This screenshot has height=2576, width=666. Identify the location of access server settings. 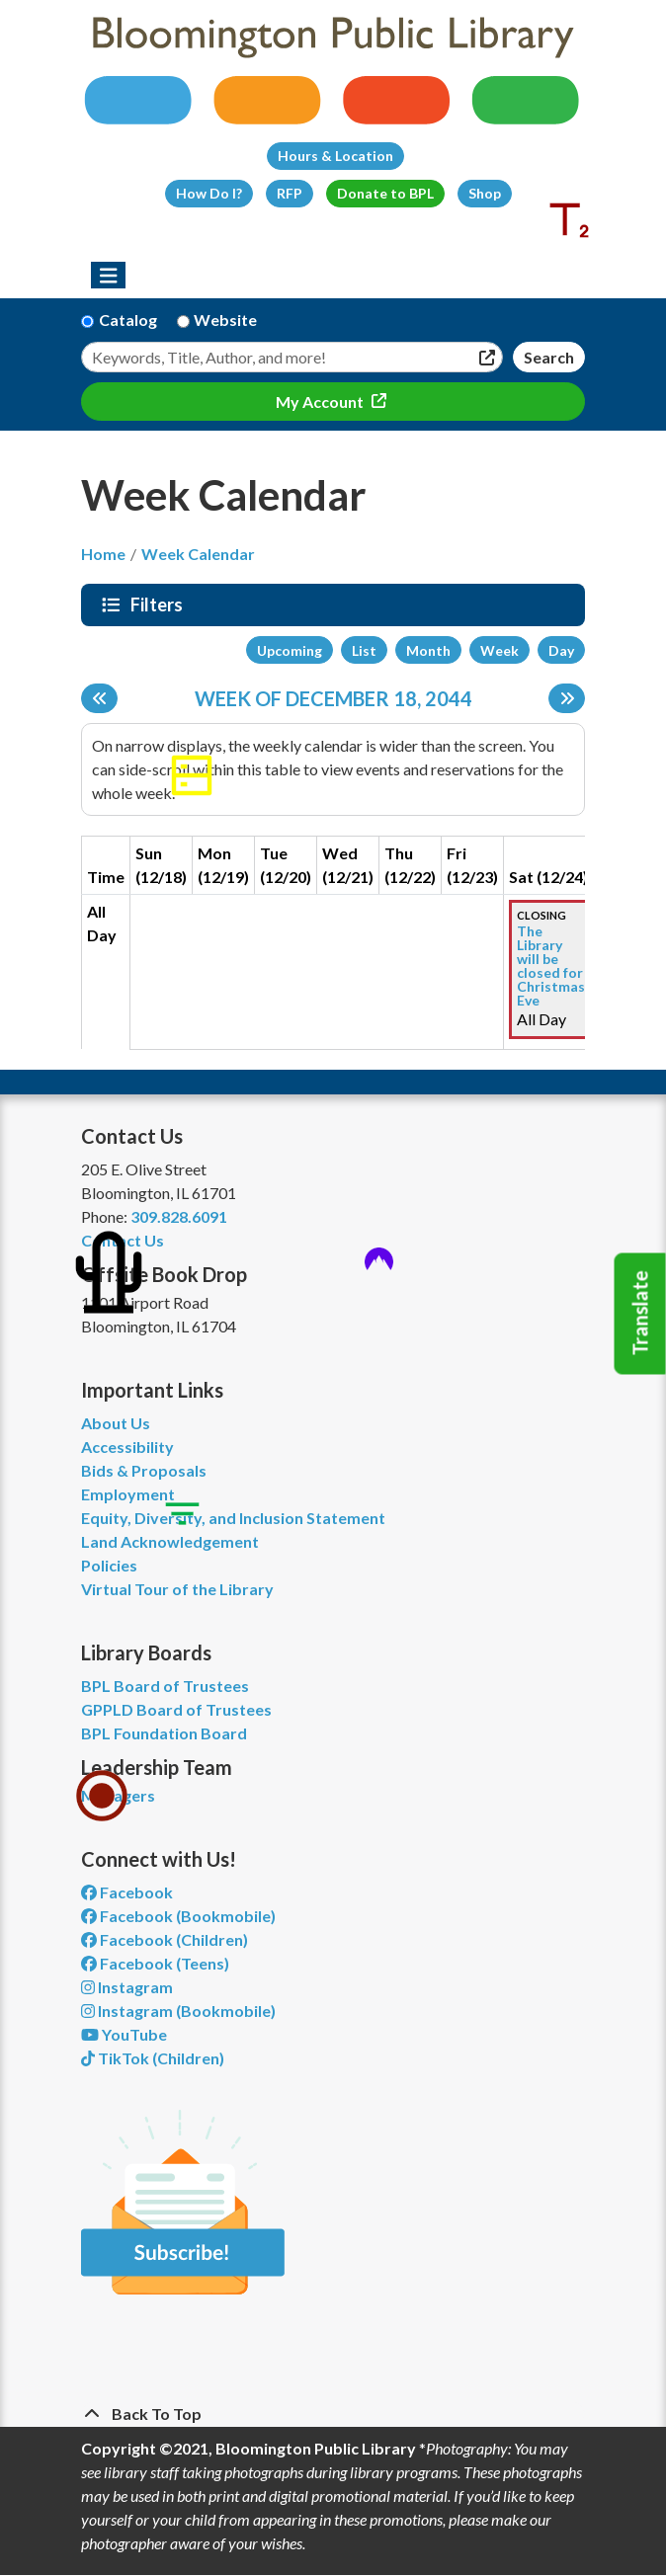
(192, 775).